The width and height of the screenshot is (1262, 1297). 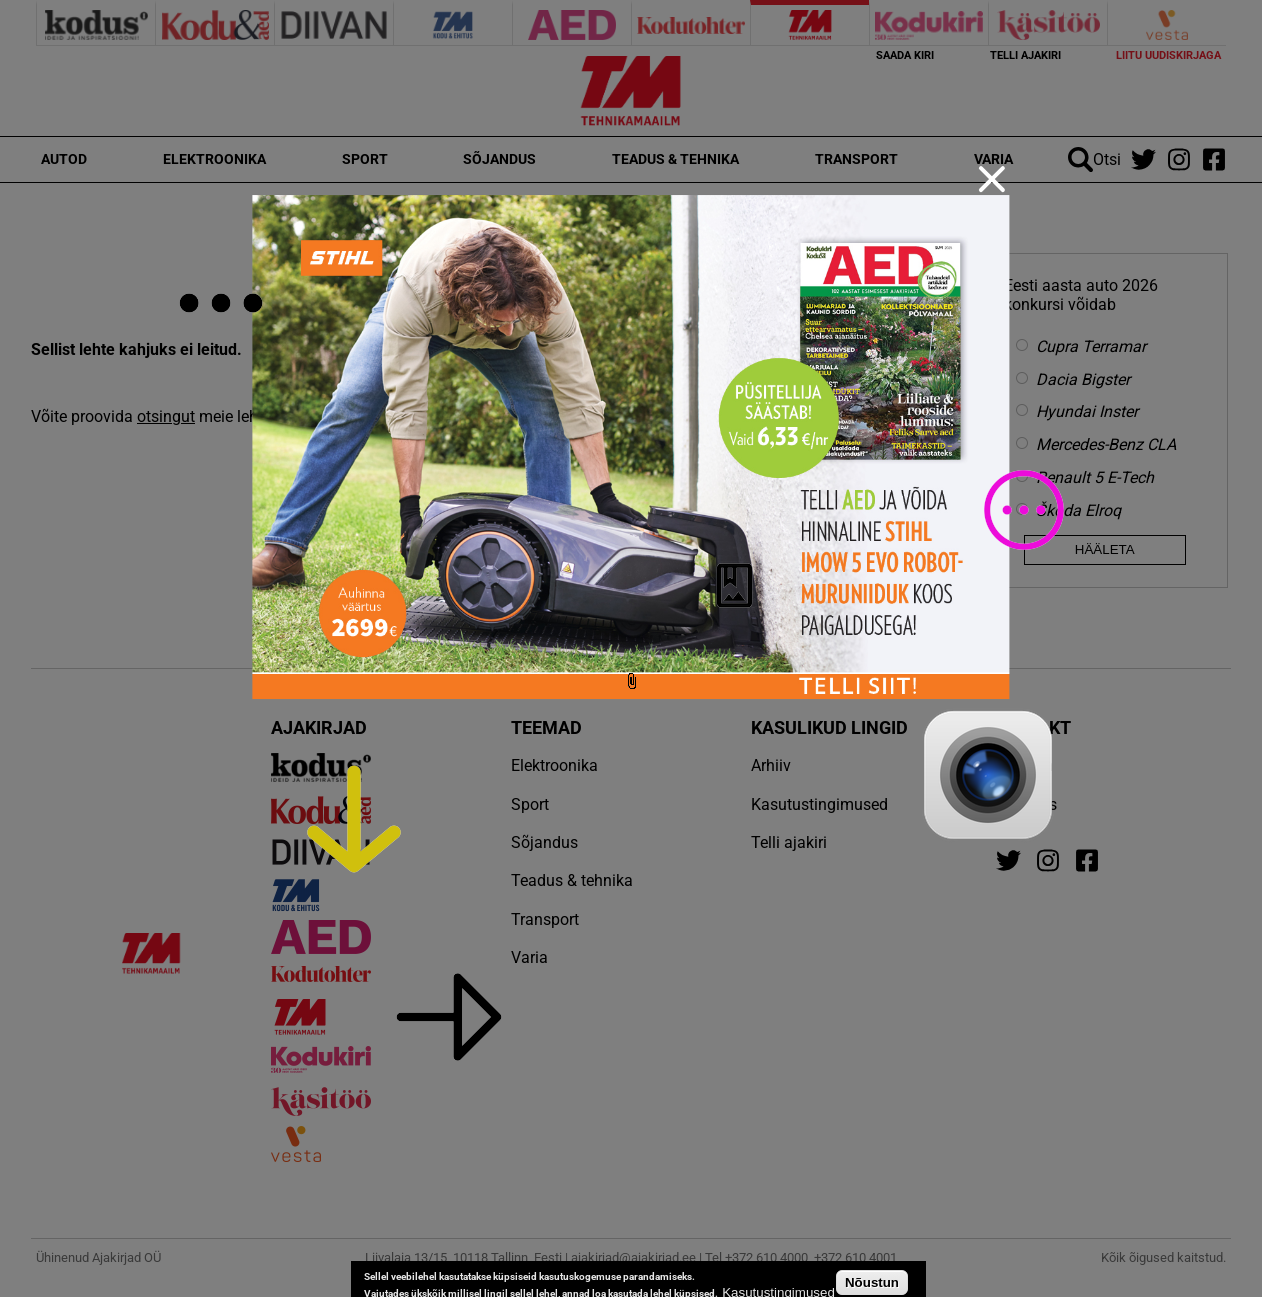 I want to click on open more options menu, so click(x=1024, y=510).